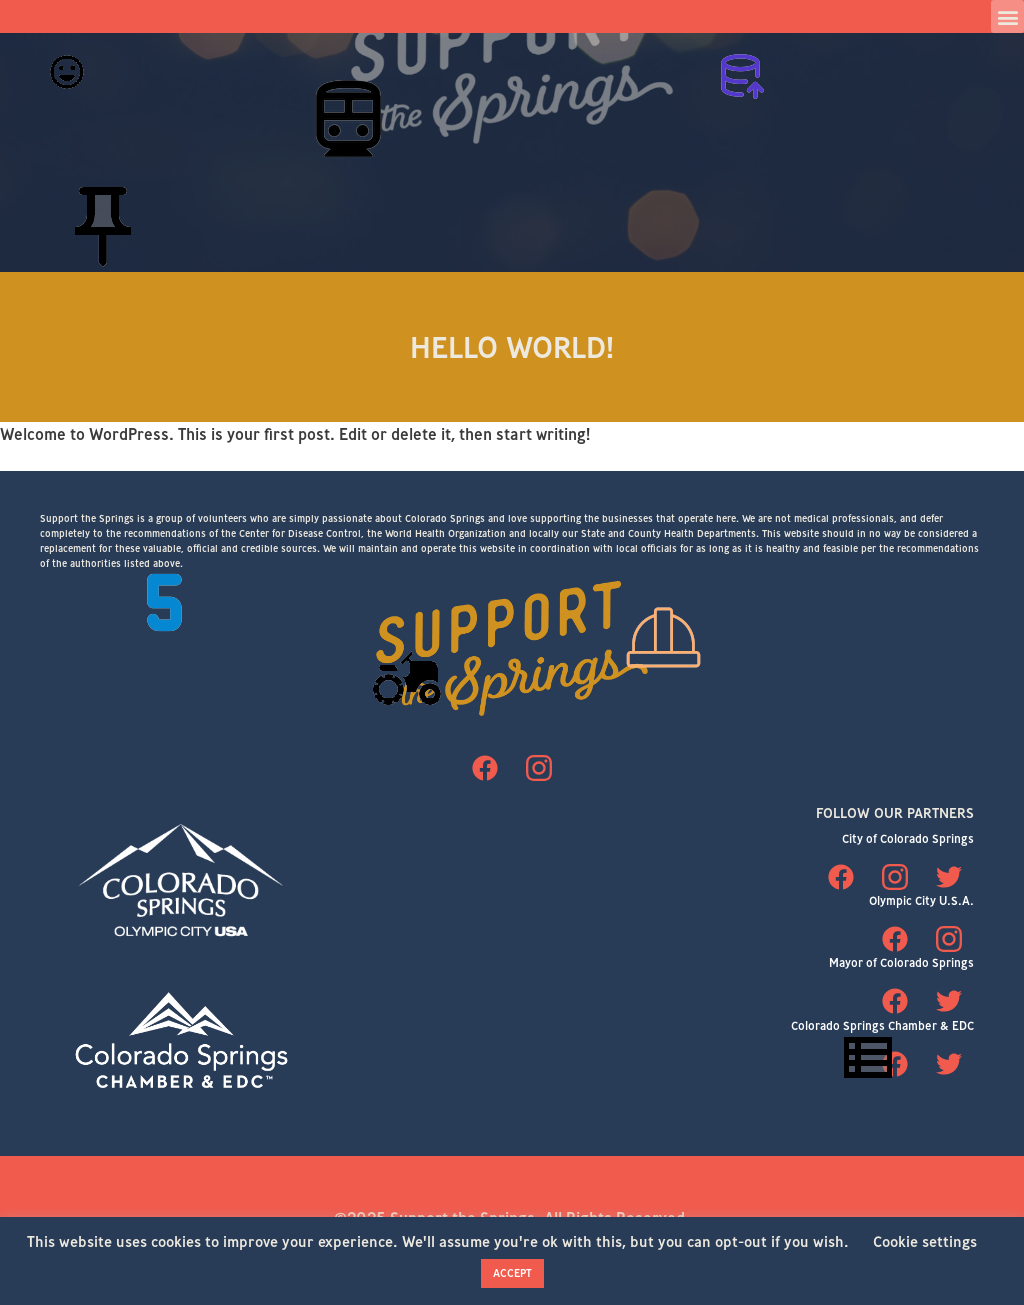  Describe the element at coordinates (103, 227) in the screenshot. I see `pin an item to keep it visible` at that location.